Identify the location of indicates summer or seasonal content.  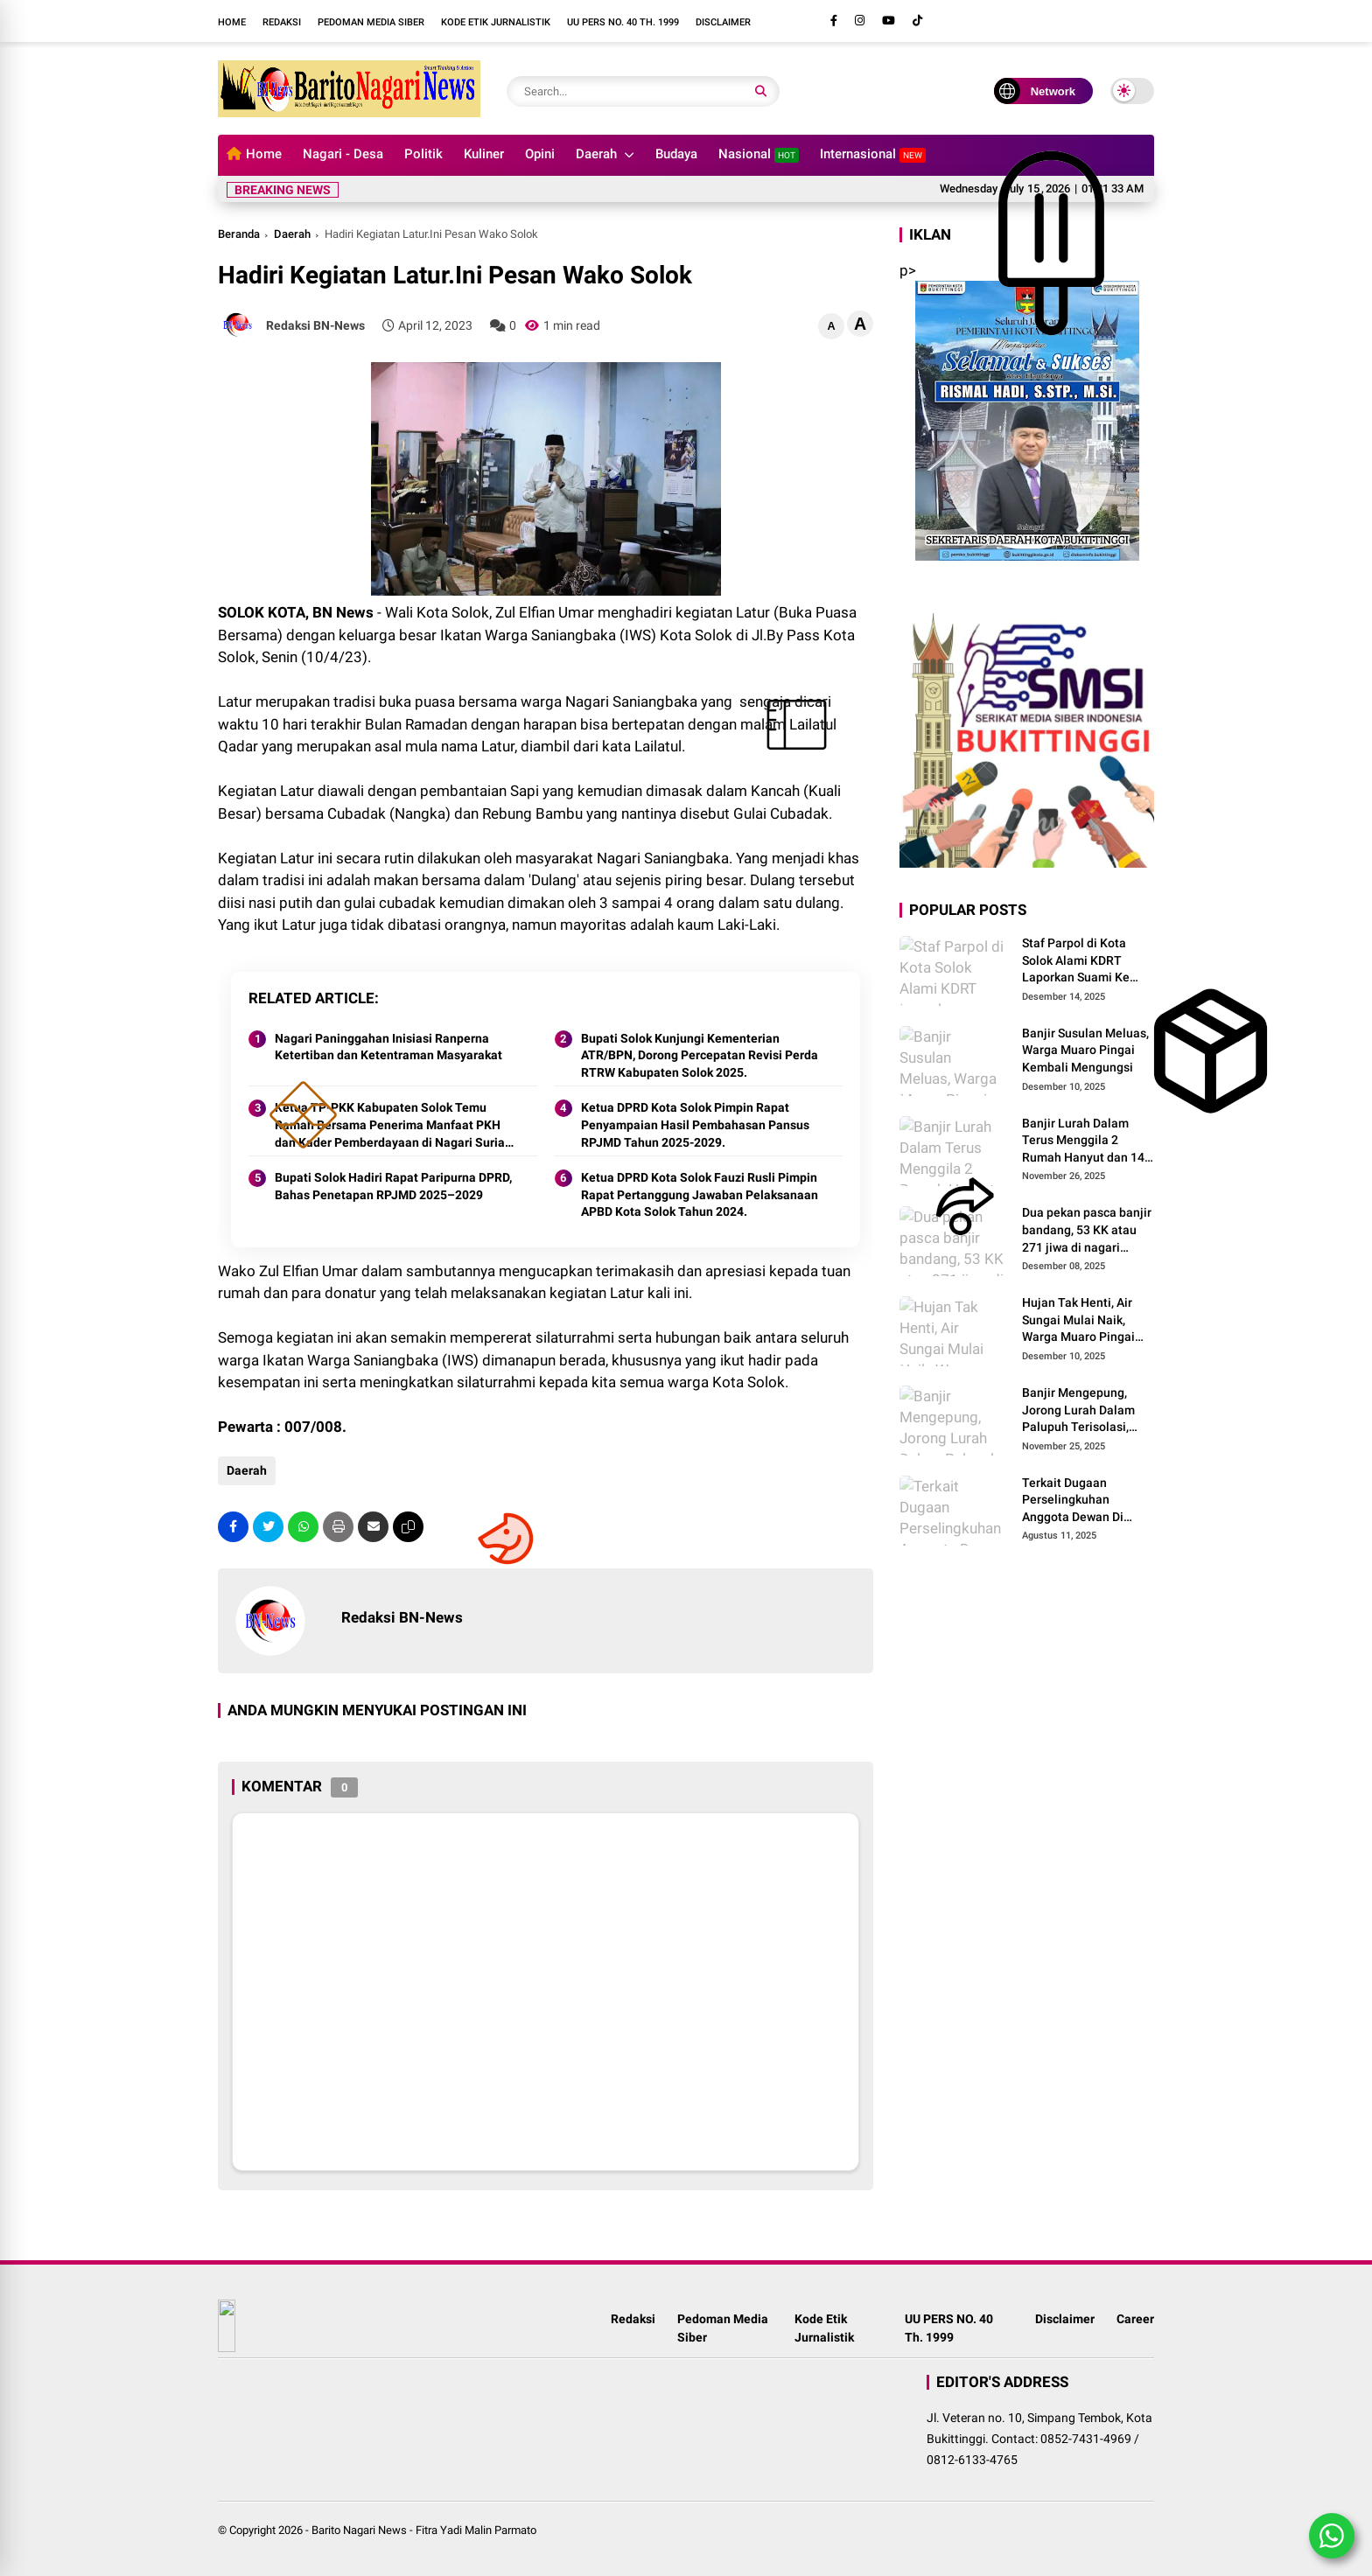
(1051, 240).